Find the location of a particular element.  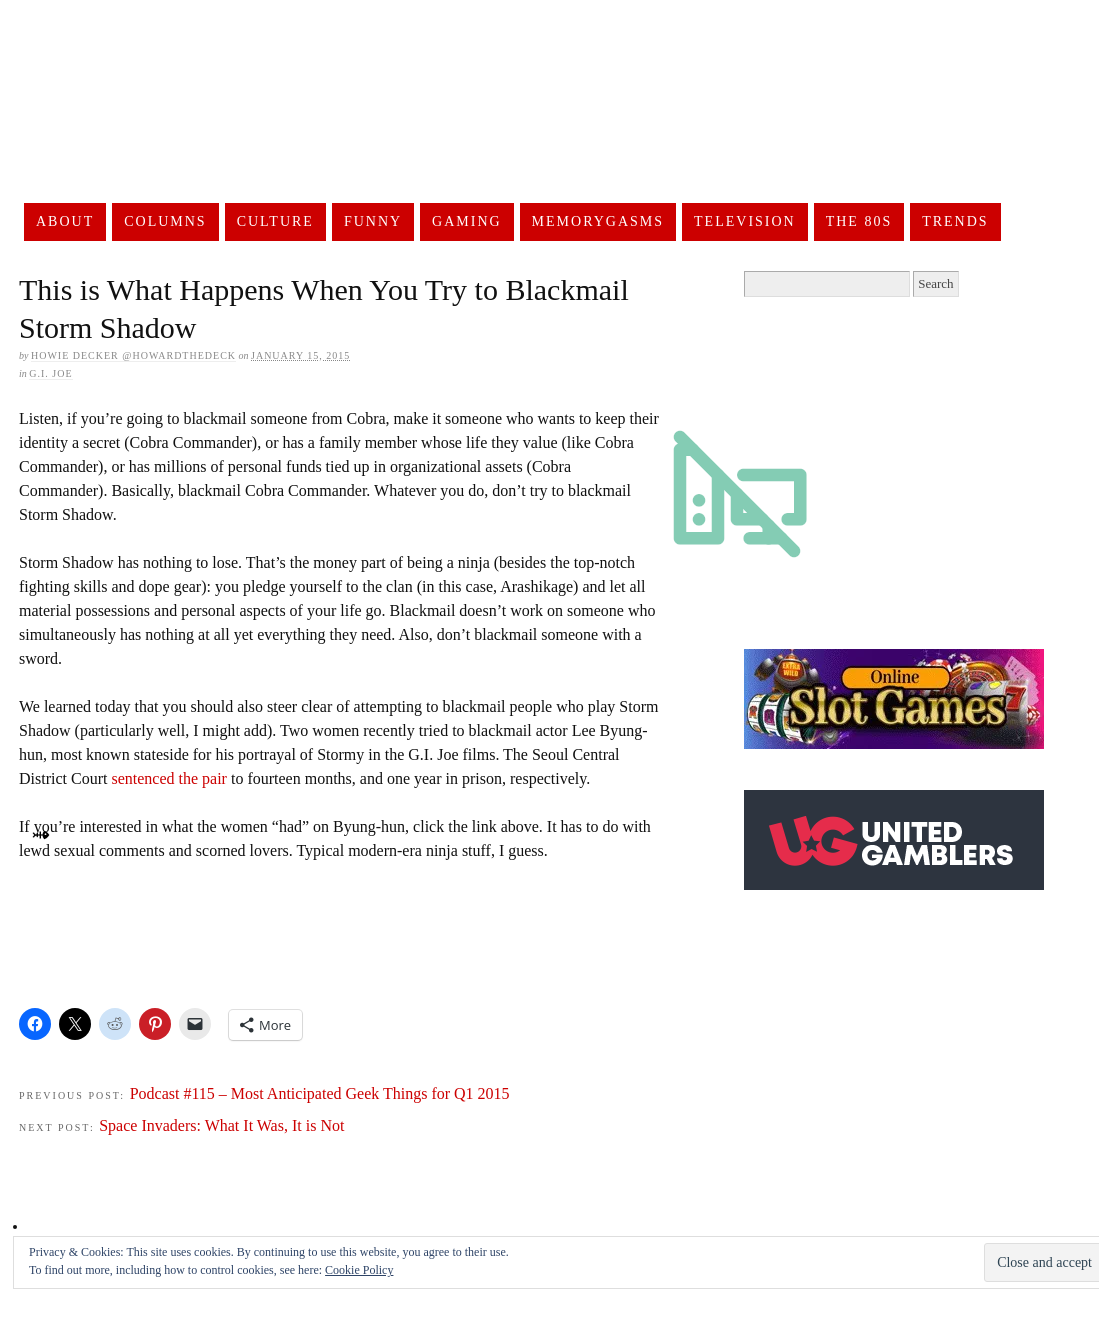

indicates empty state or no results found is located at coordinates (41, 835).